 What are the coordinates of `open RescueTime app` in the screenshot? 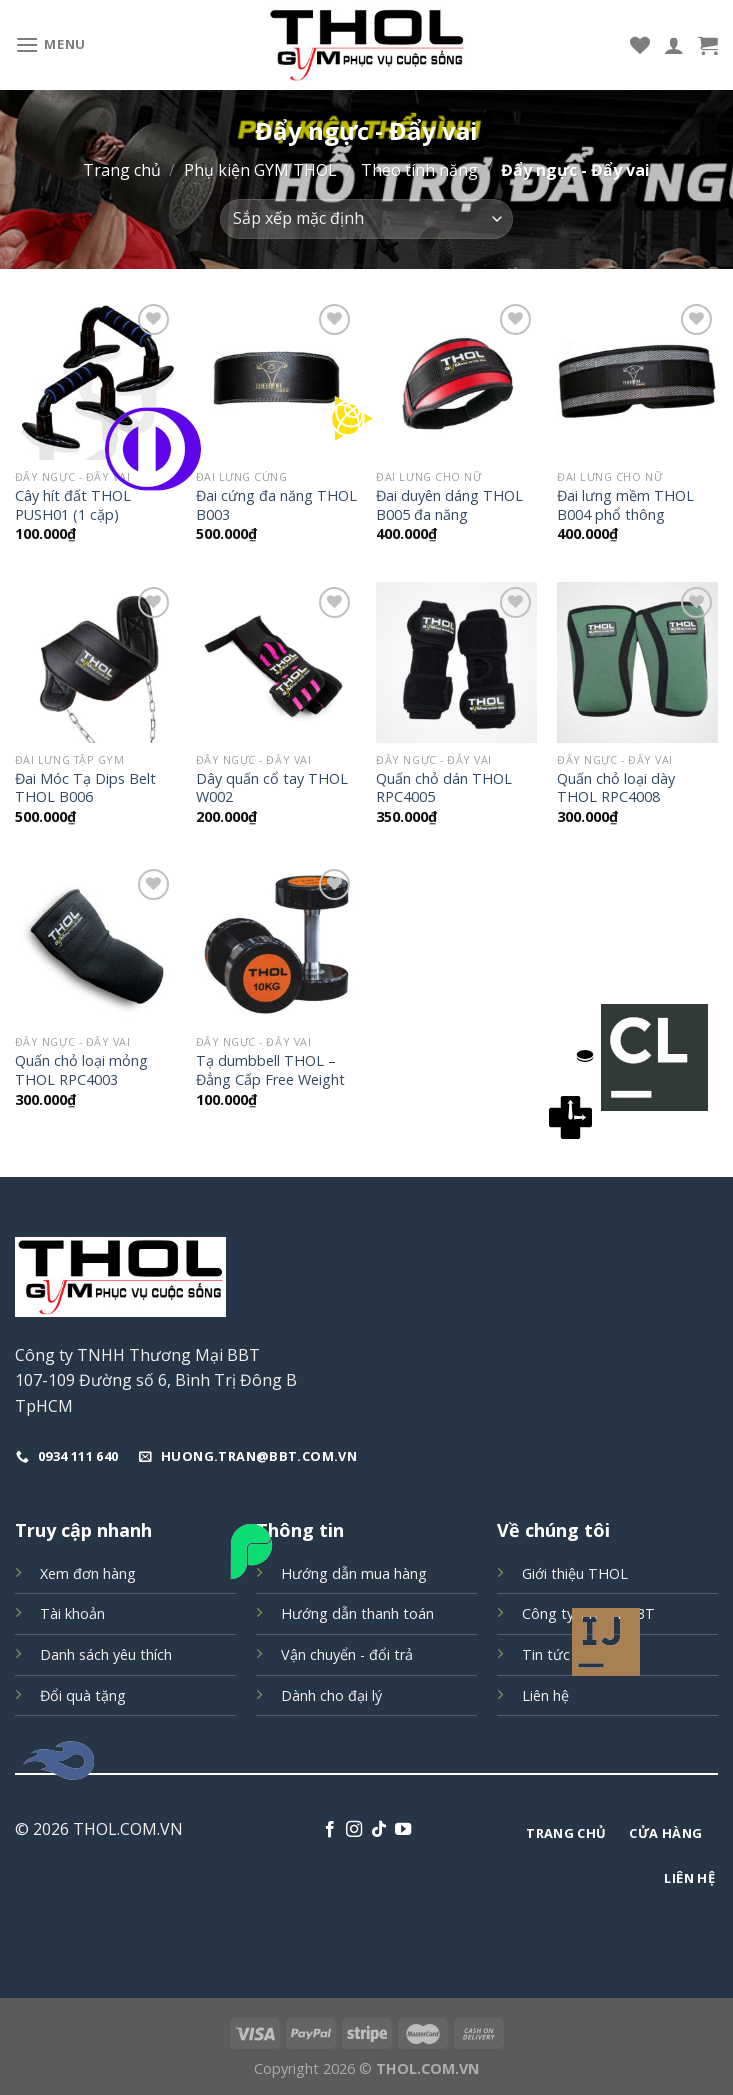 It's located at (570, 1117).